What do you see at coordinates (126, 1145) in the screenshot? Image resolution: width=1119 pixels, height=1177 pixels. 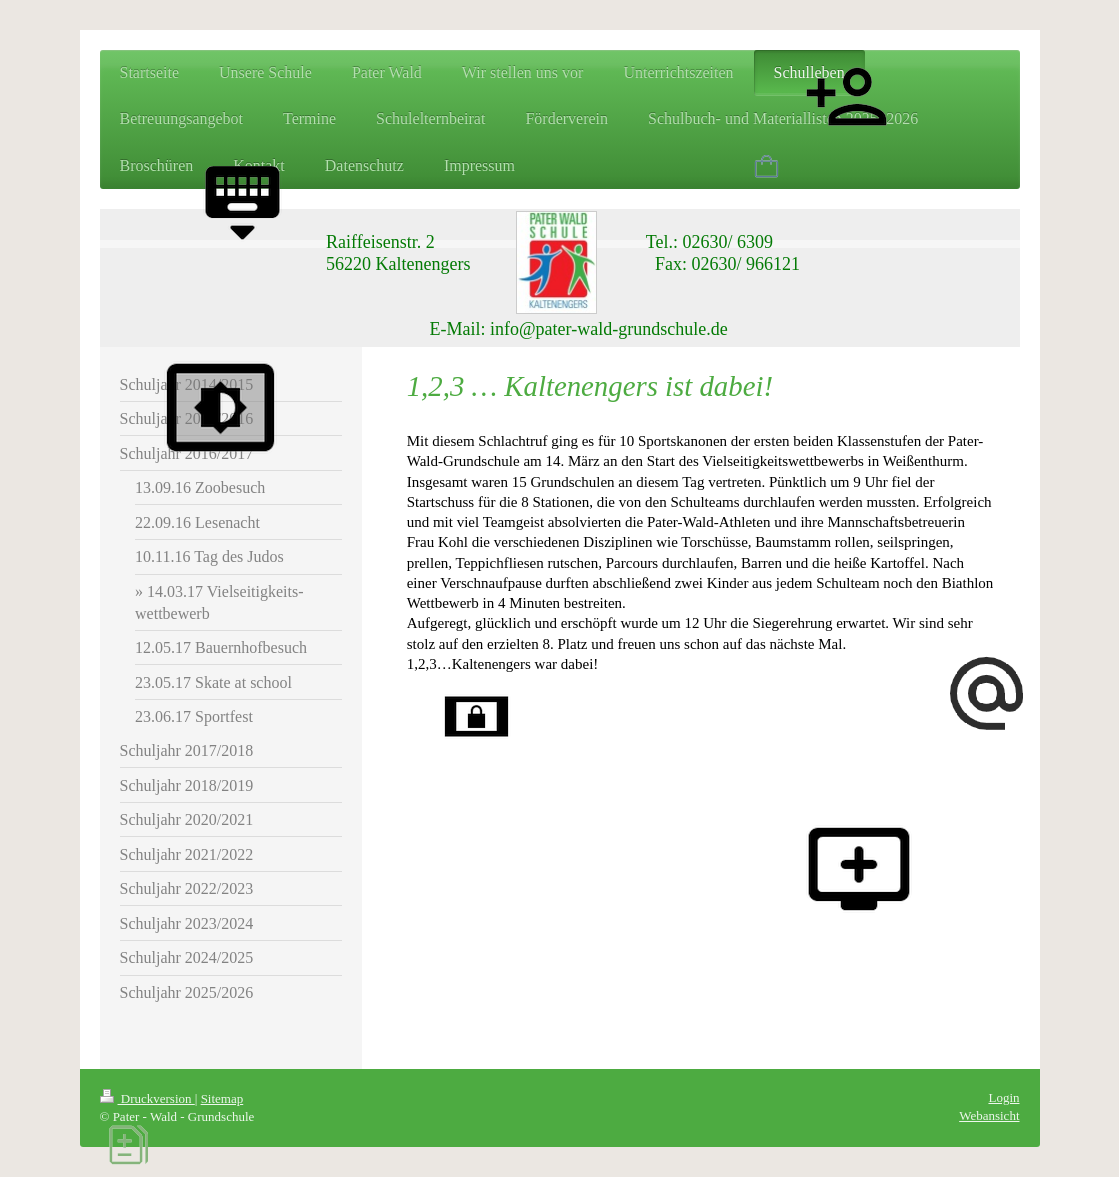 I see `compare multiple files or documents` at bounding box center [126, 1145].